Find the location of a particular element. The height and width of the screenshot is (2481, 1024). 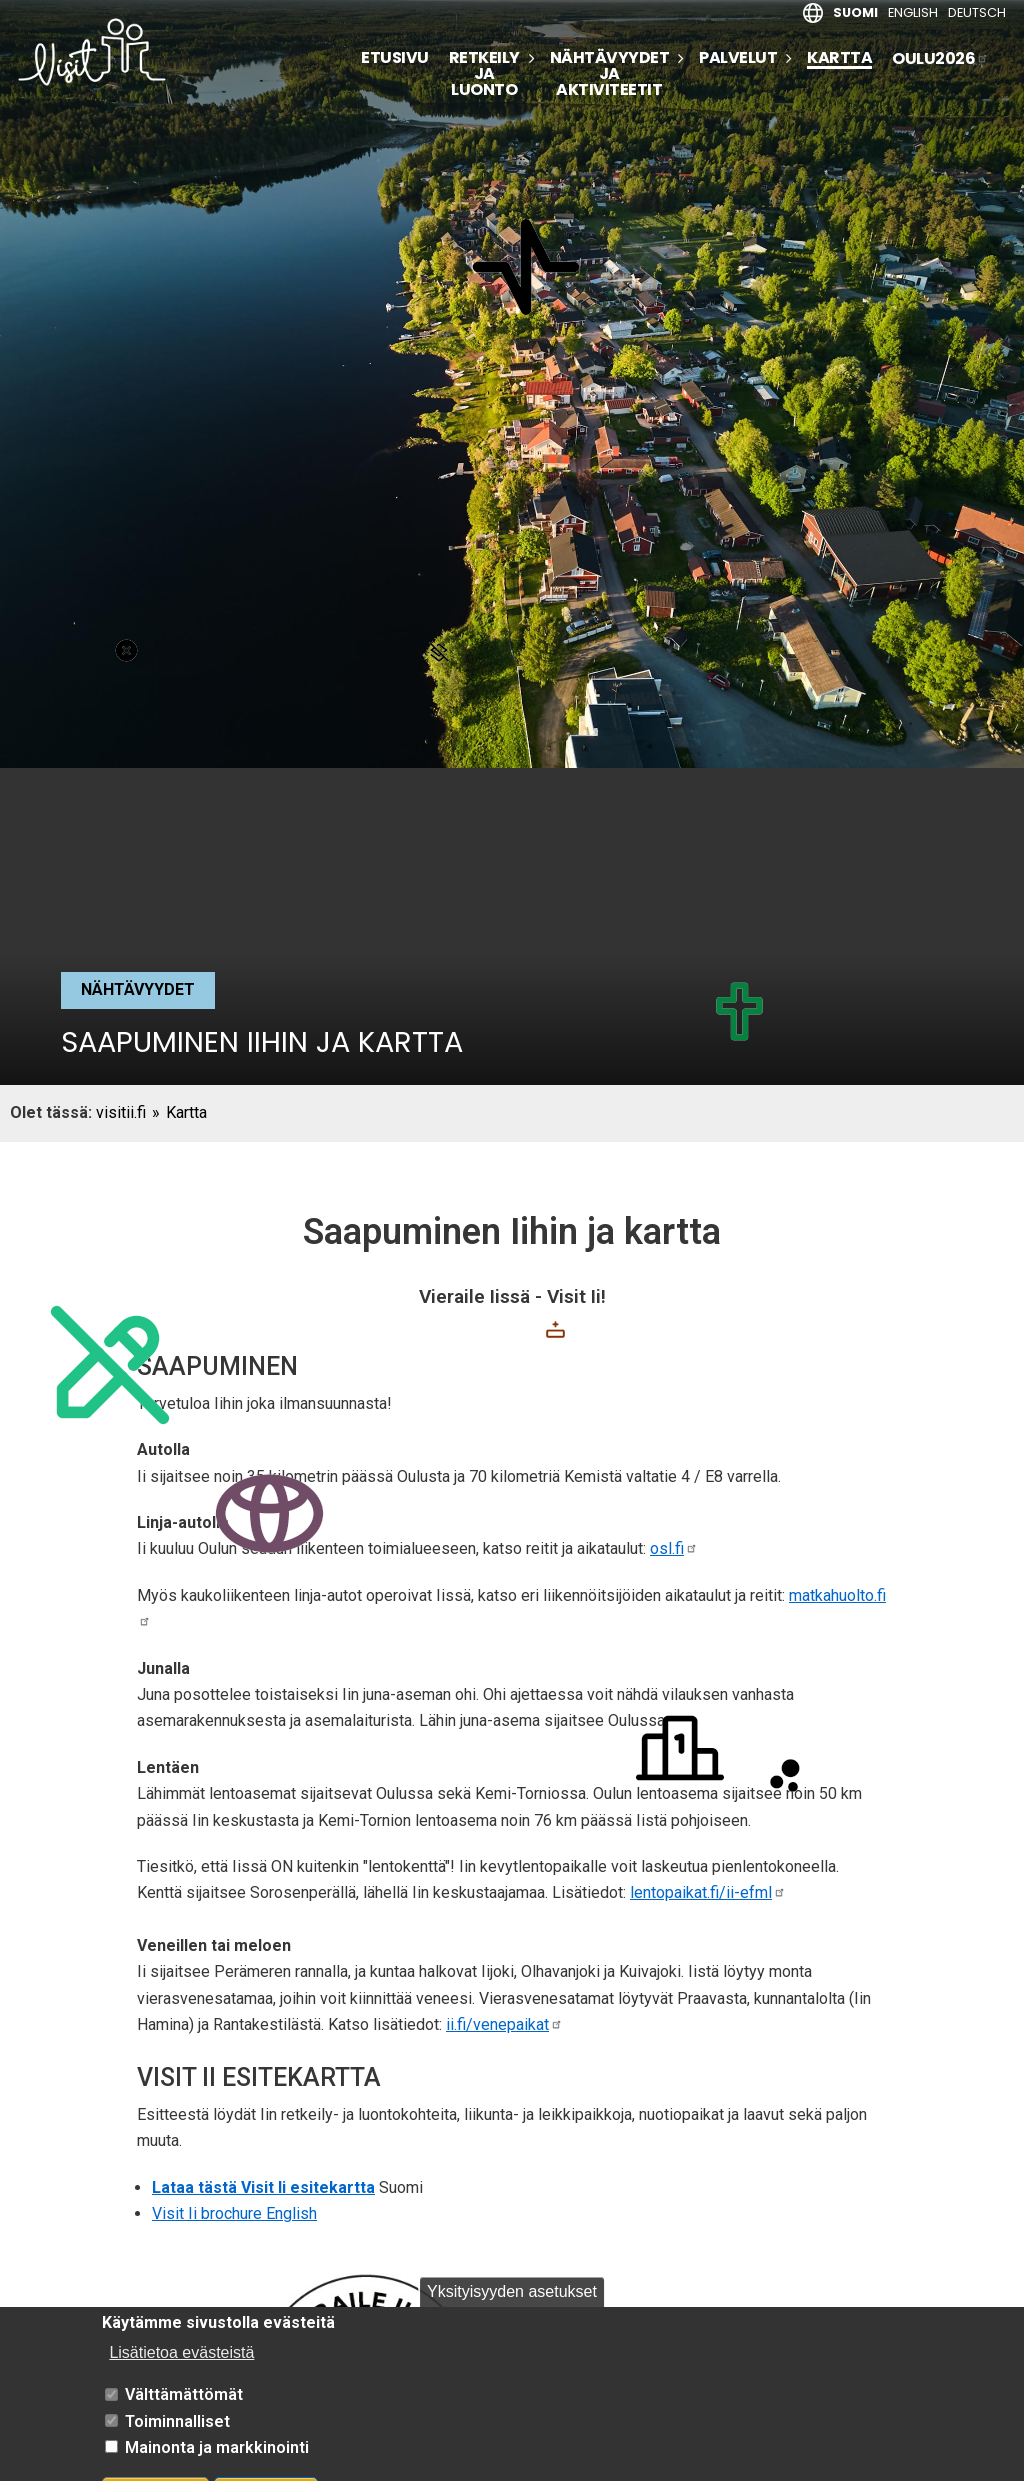

view leaderboard rankings is located at coordinates (680, 1748).